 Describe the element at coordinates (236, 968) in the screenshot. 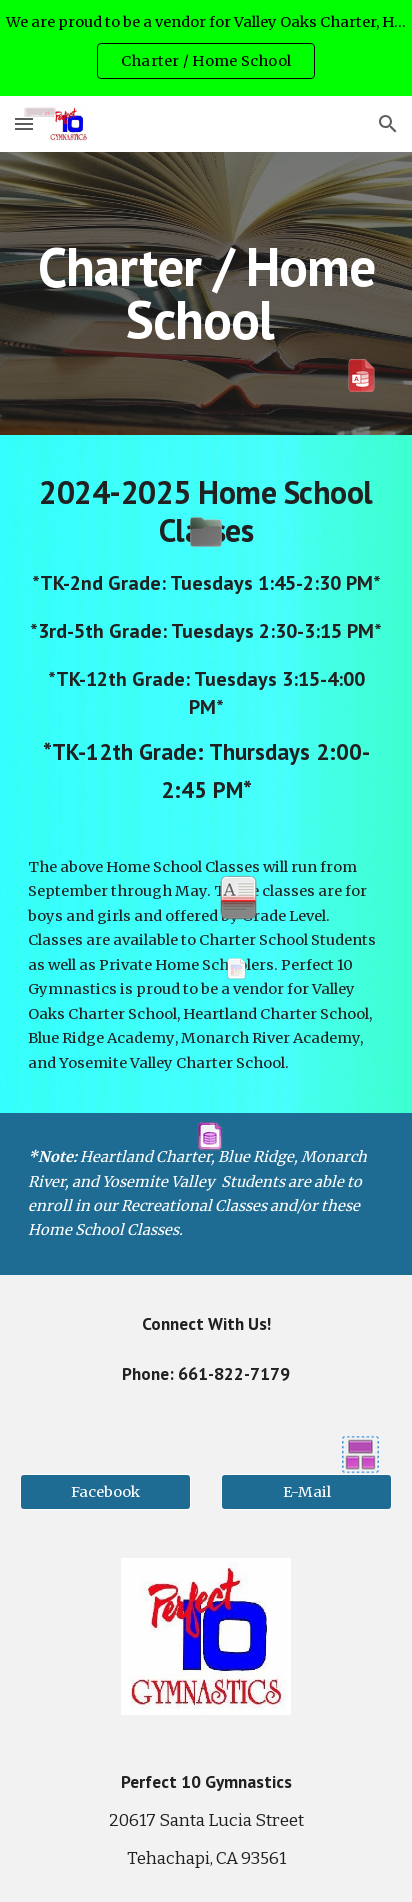

I see `open a script or code file` at that location.